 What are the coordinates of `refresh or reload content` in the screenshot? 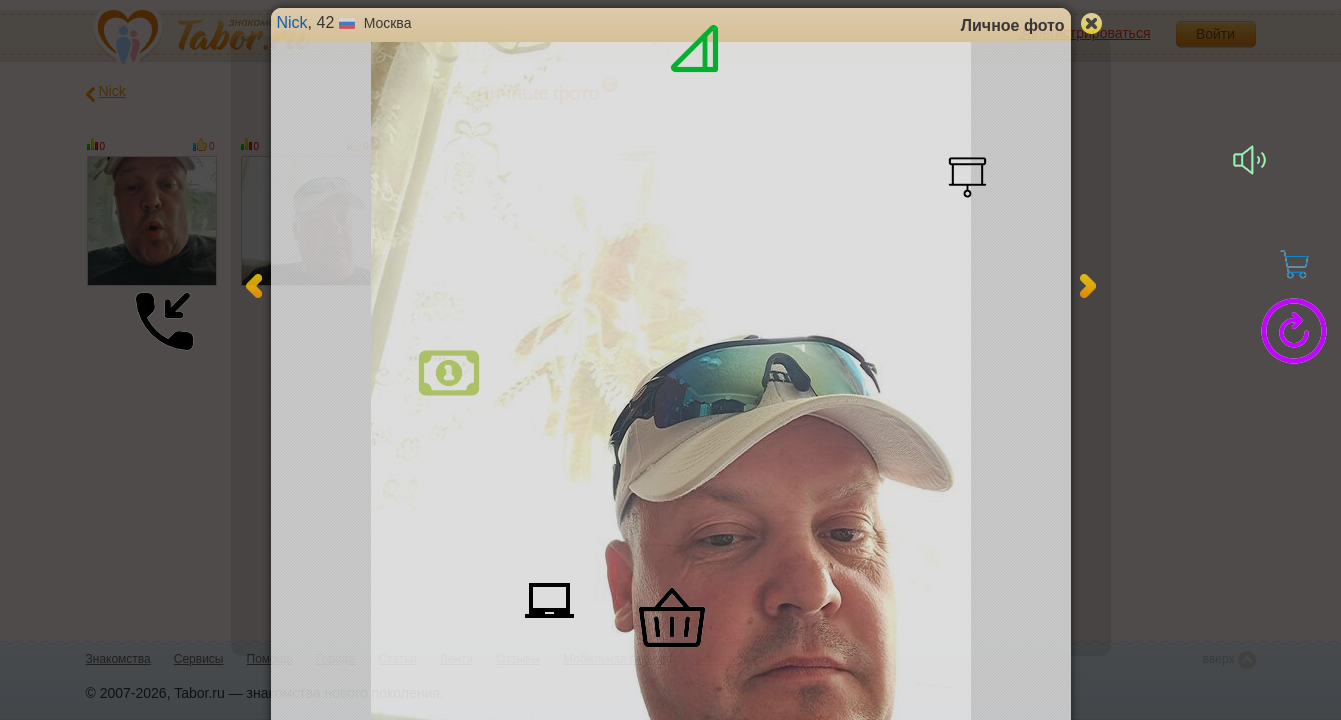 It's located at (1294, 331).